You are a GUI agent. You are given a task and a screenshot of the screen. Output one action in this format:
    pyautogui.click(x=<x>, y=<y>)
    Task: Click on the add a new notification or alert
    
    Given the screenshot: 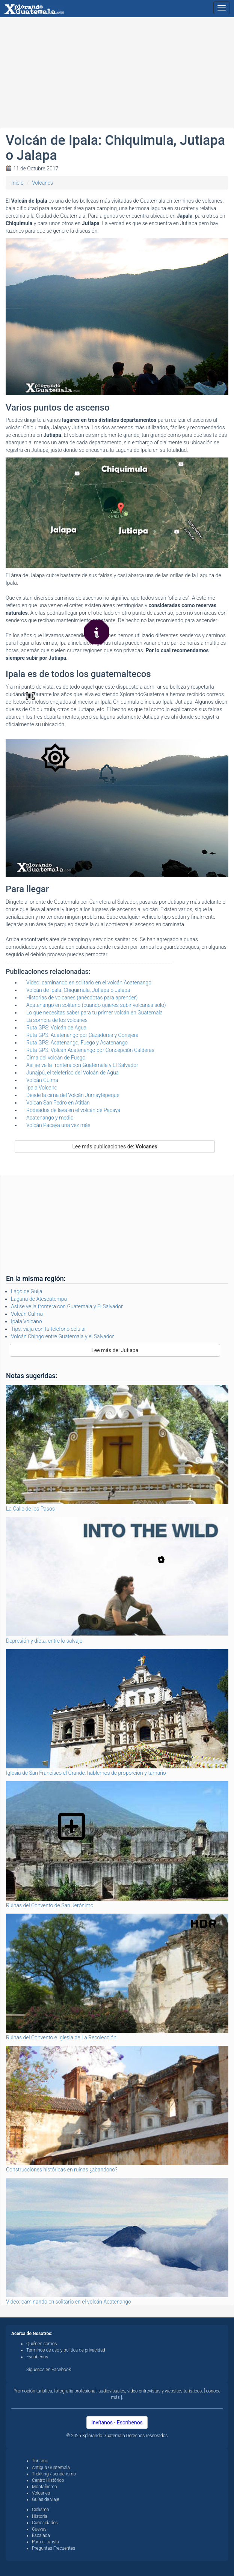 What is the action you would take?
    pyautogui.click(x=107, y=773)
    